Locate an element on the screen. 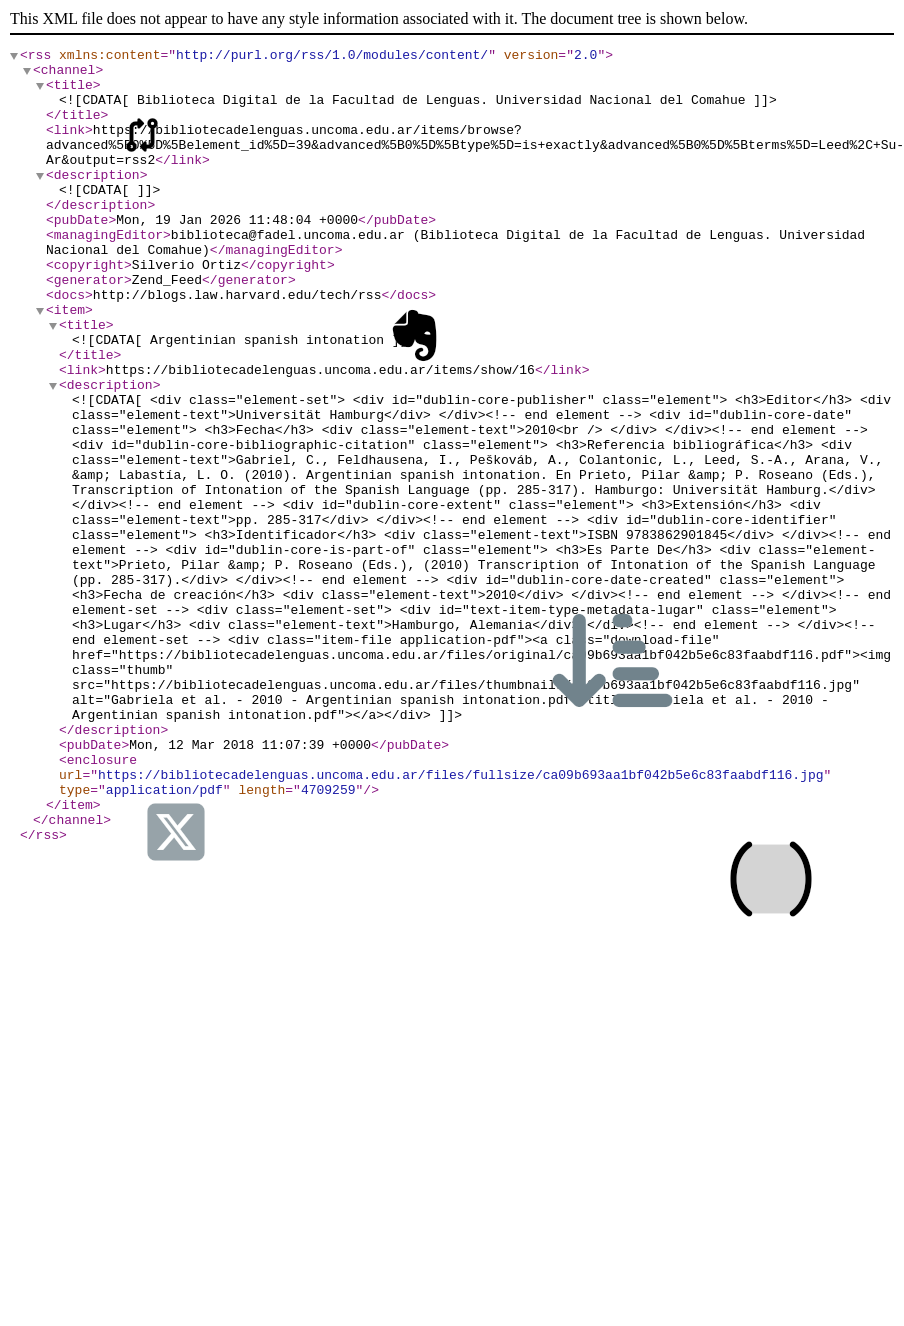 This screenshot has width=904, height=1326. open evernote app is located at coordinates (414, 335).